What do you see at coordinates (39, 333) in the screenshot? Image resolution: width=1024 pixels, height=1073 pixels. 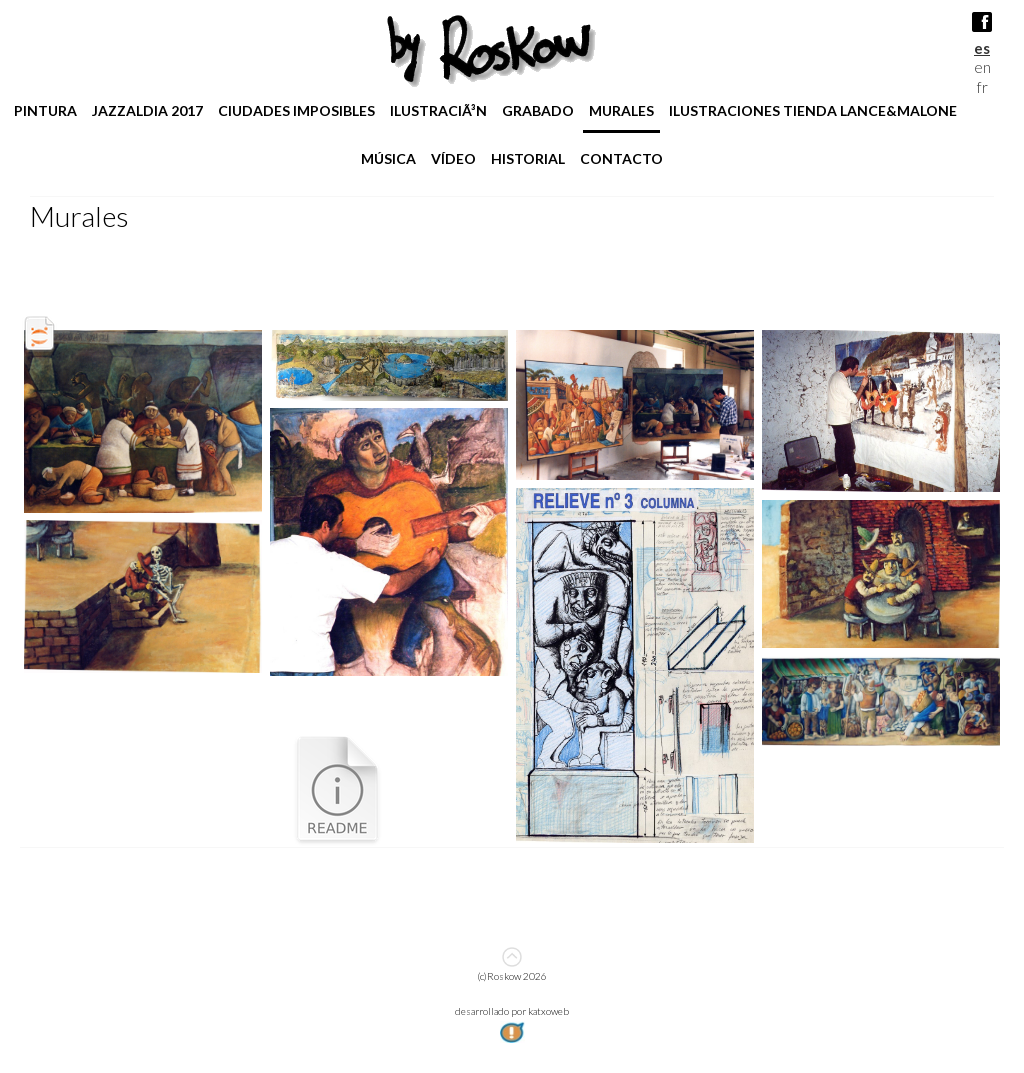 I see `open a jupyter notebook file` at bounding box center [39, 333].